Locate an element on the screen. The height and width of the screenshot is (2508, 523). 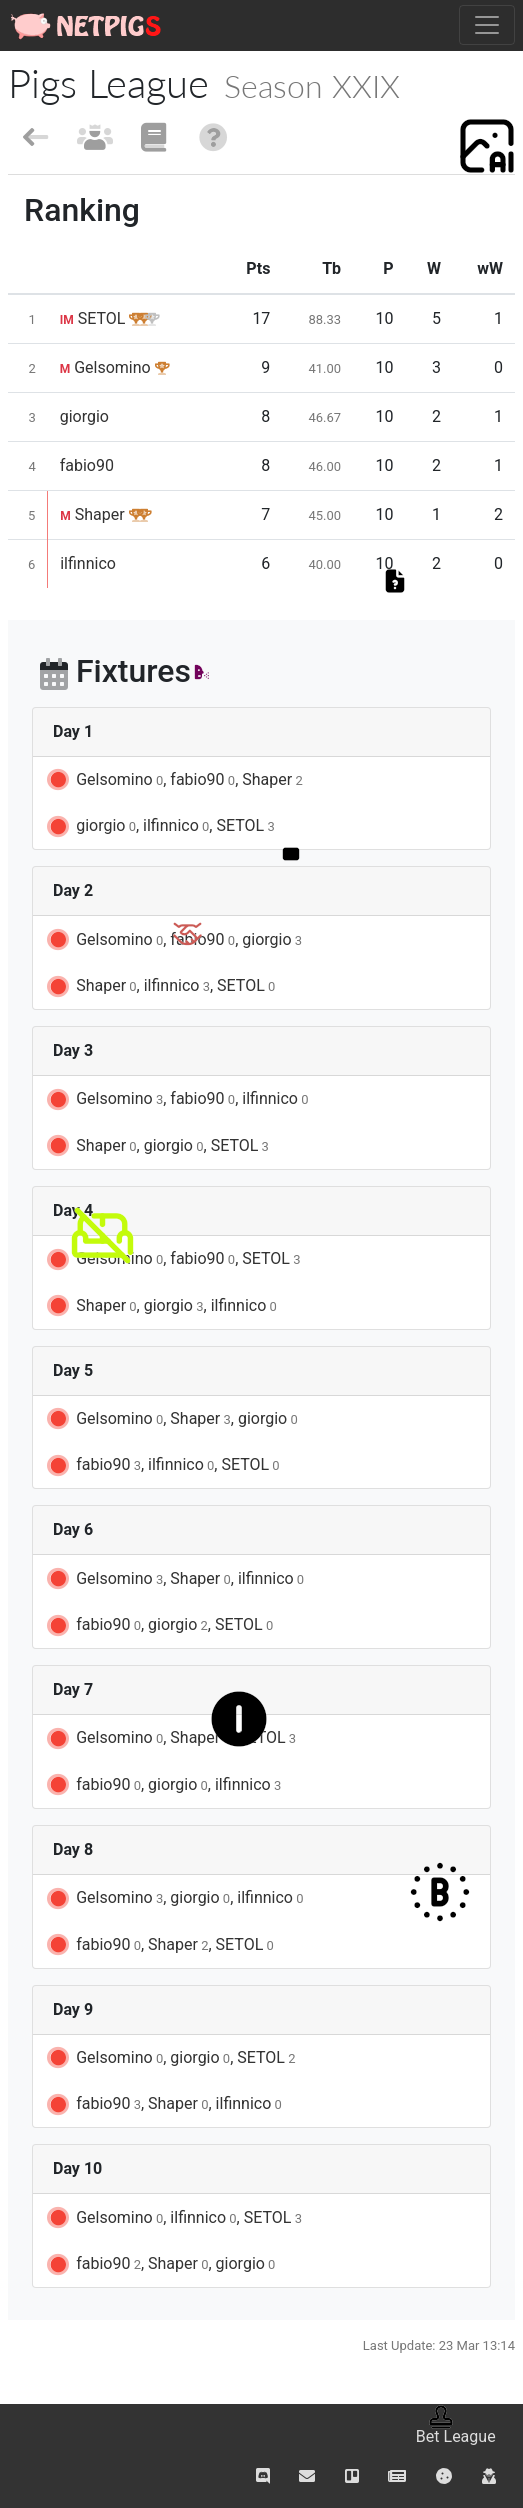
set image crop to 7:5 aspect ratio is located at coordinates (291, 854).